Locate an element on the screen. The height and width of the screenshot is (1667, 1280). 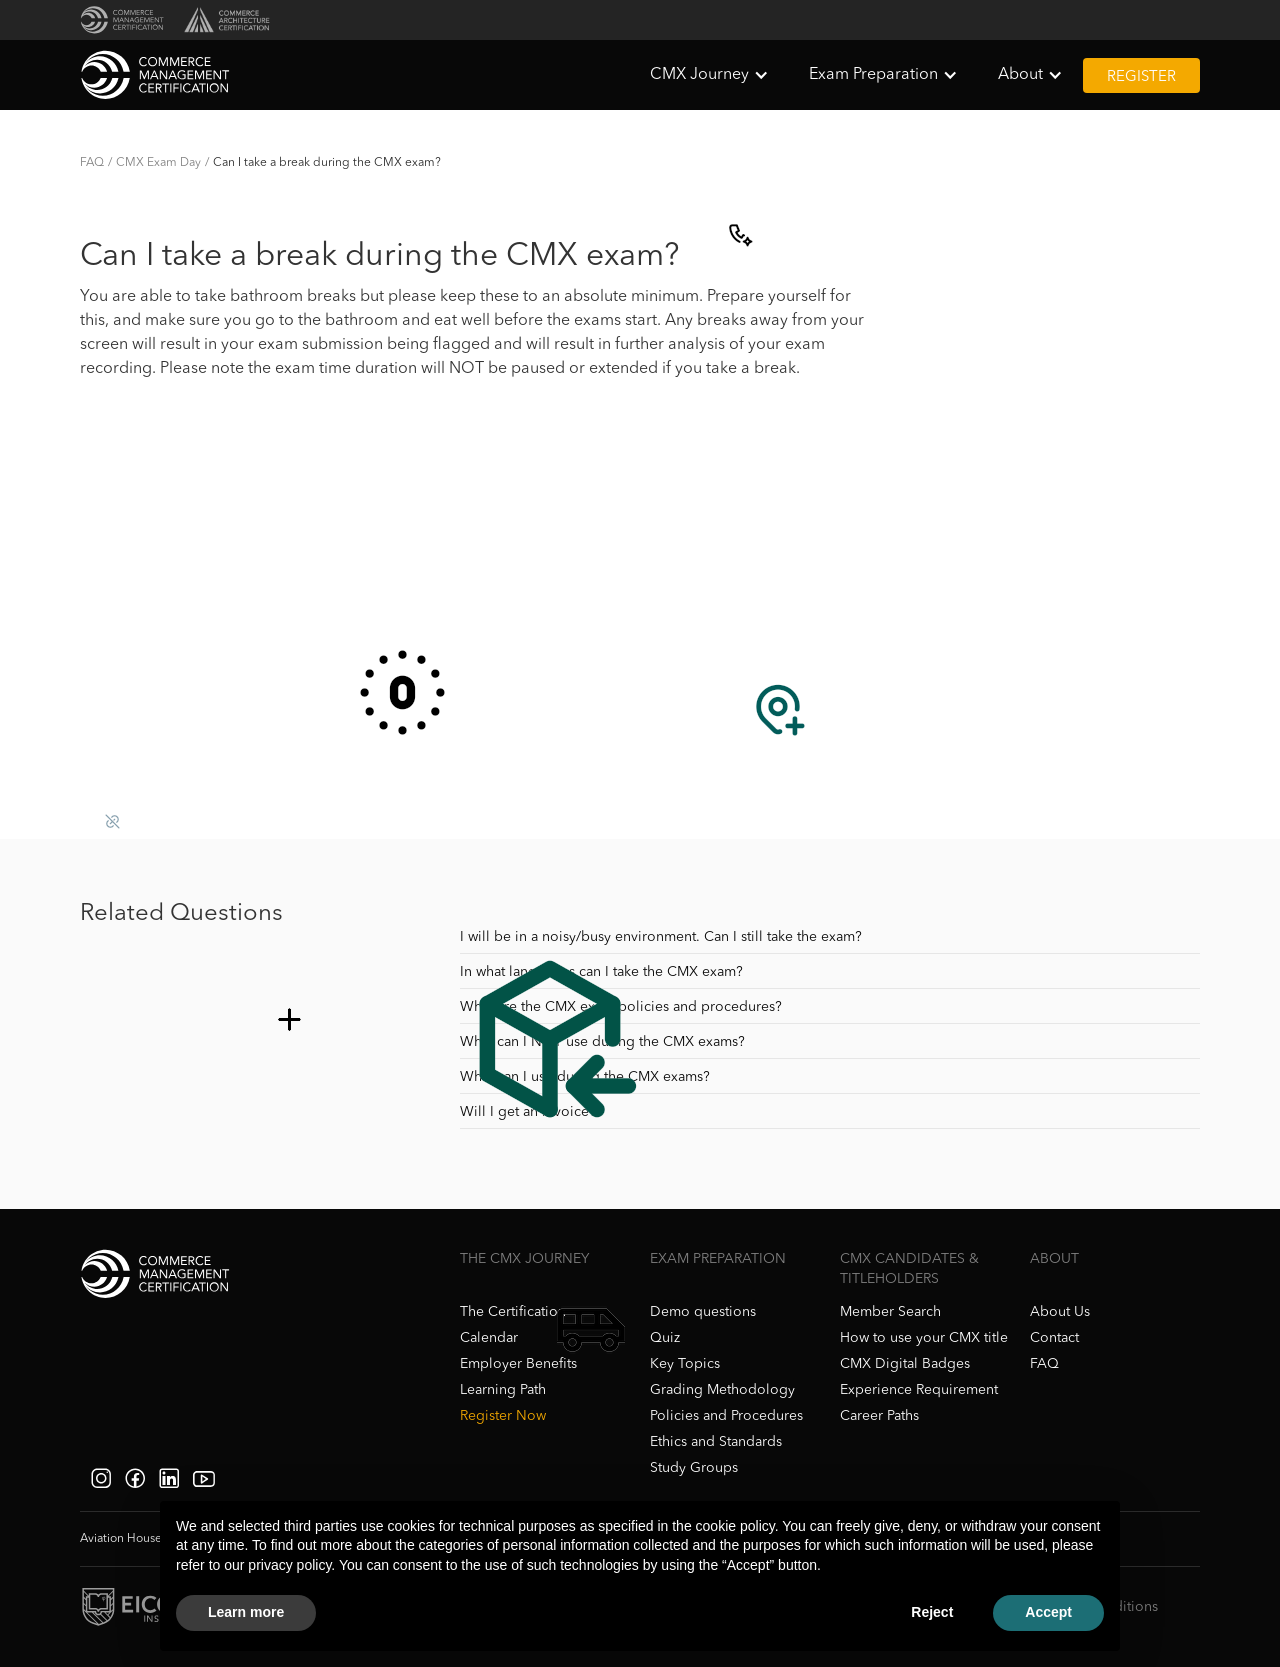
add a new location pin is located at coordinates (778, 709).